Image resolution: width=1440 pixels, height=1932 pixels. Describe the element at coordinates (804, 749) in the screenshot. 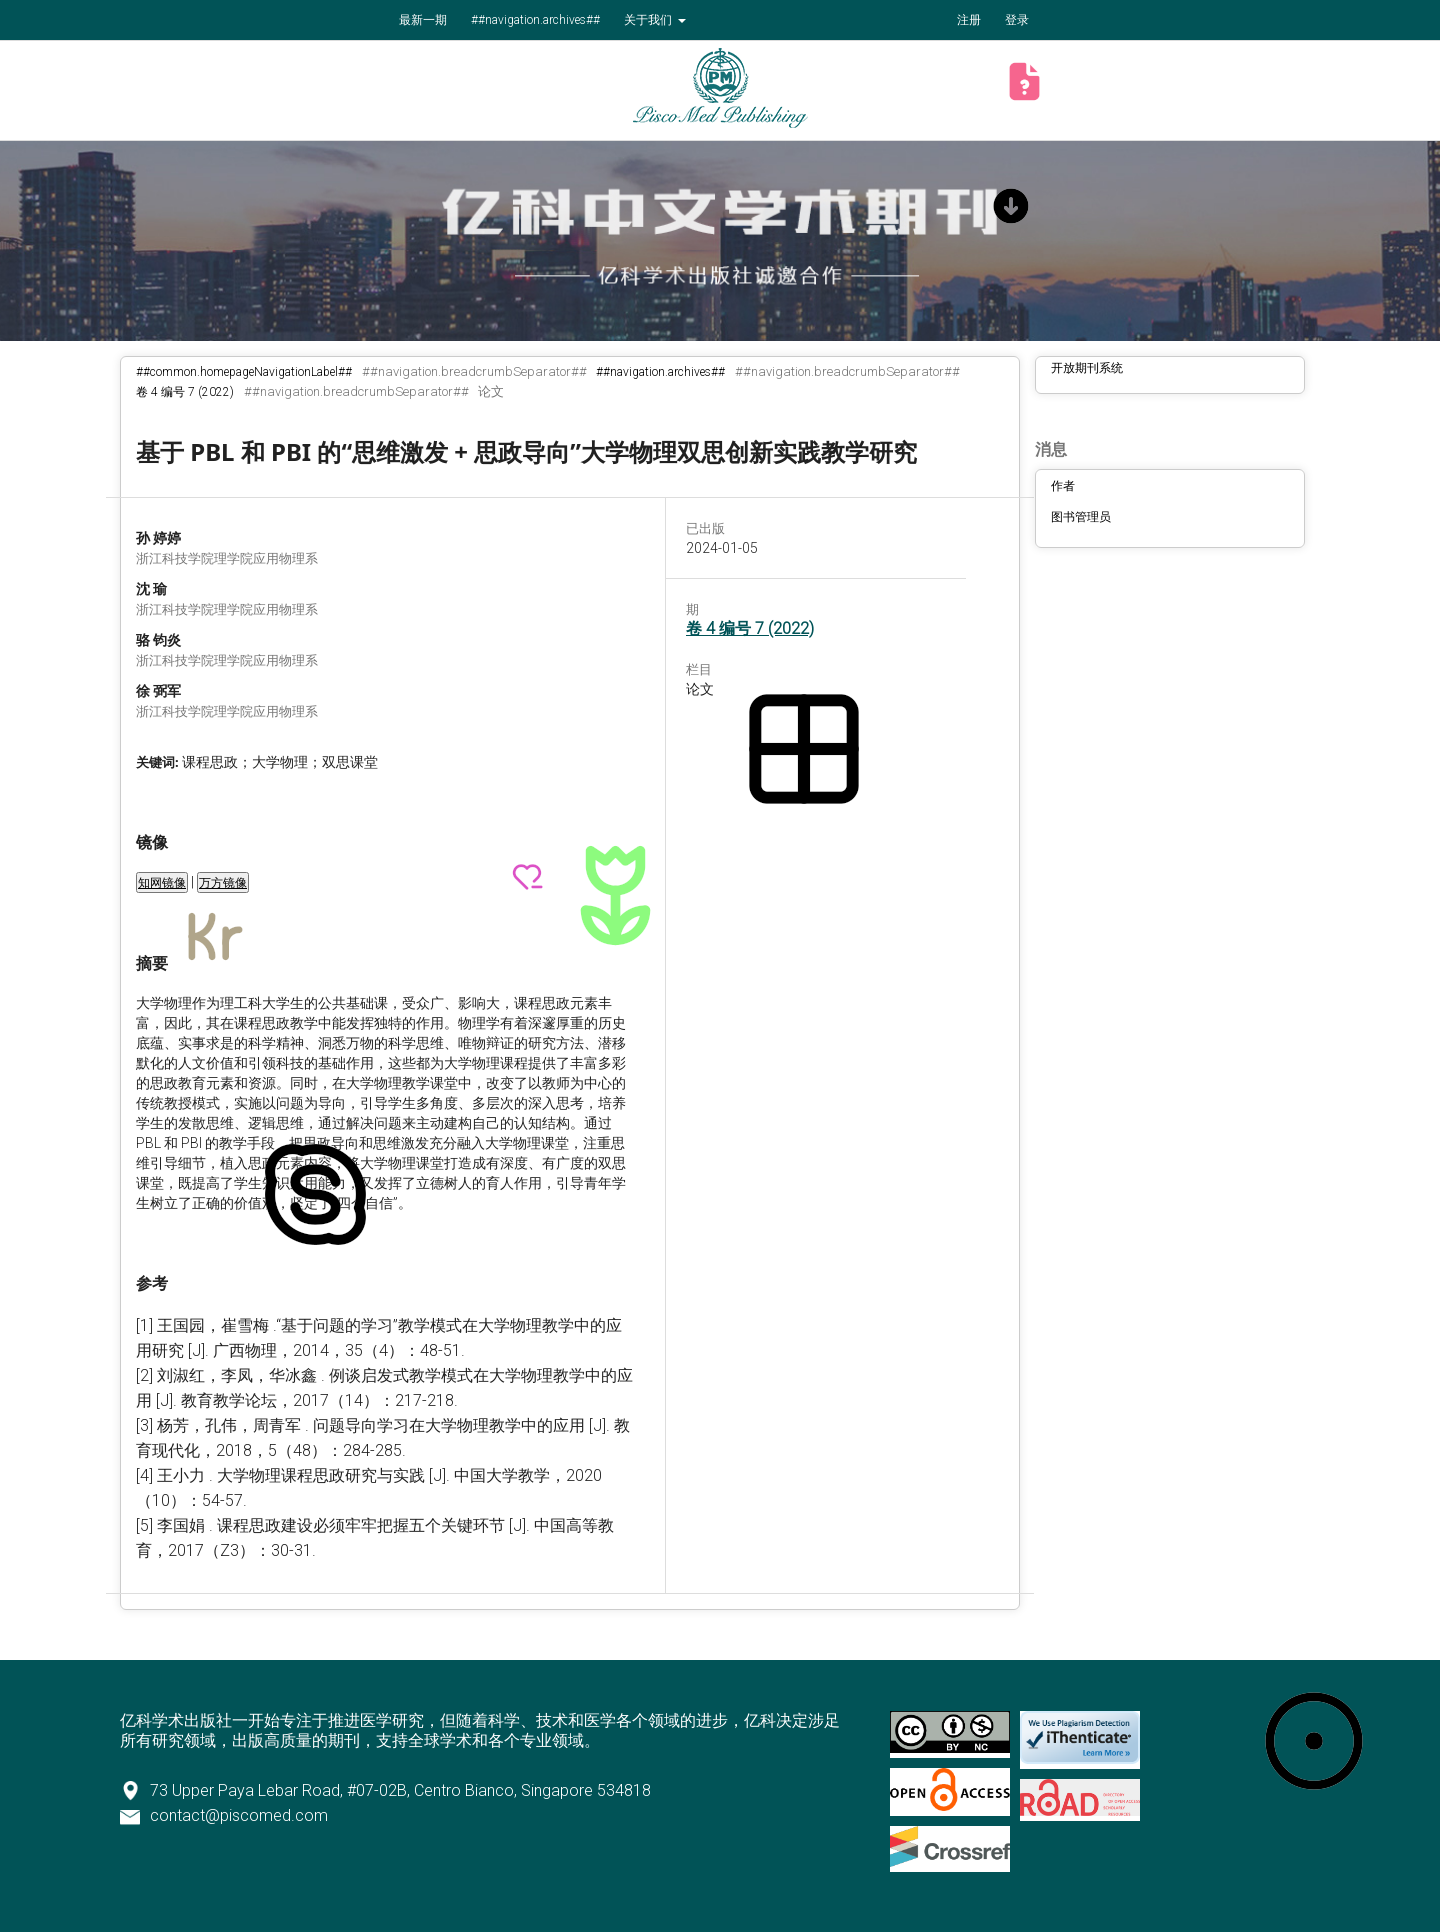

I see `apply borders to all cells in a table or grid` at that location.